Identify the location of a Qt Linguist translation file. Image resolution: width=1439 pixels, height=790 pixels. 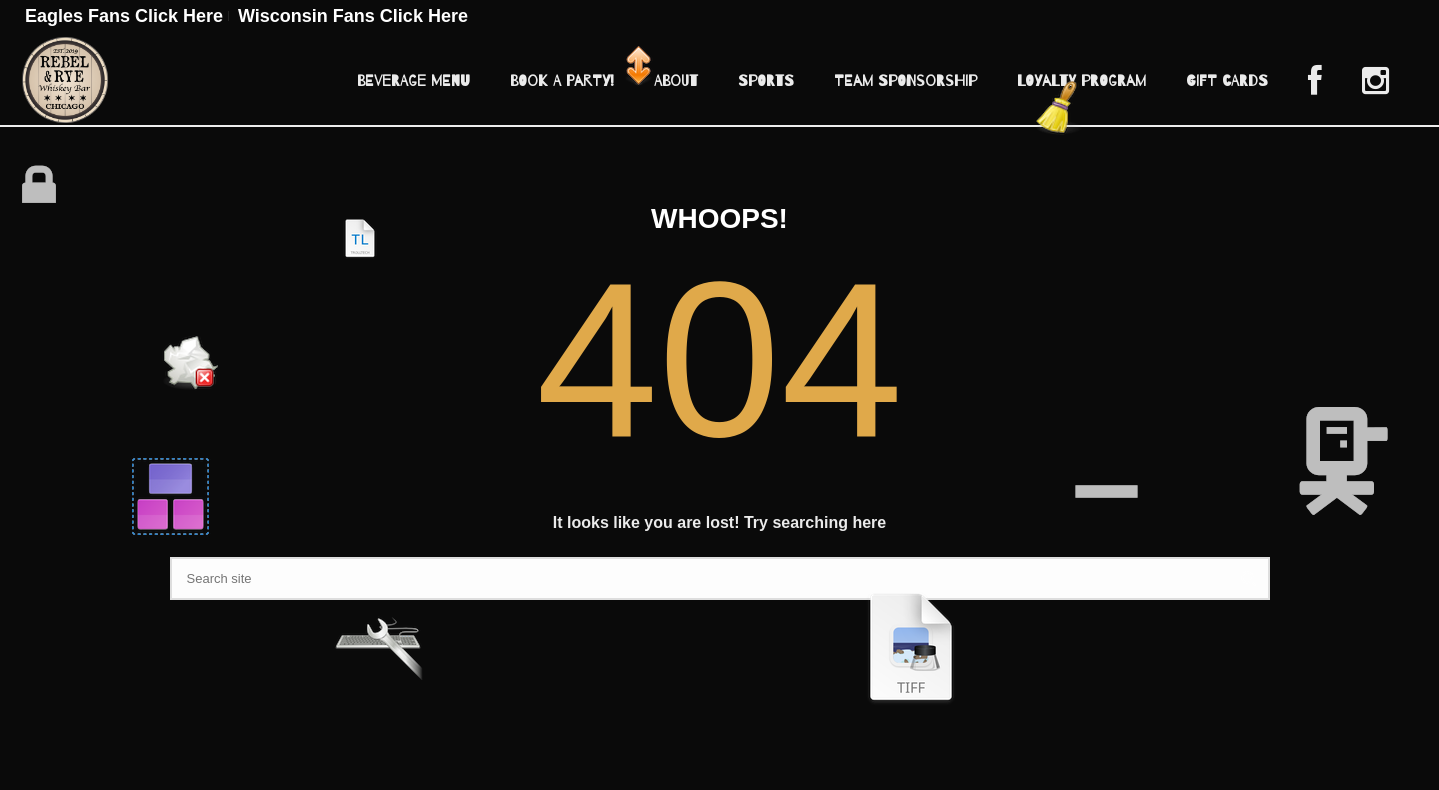
(360, 239).